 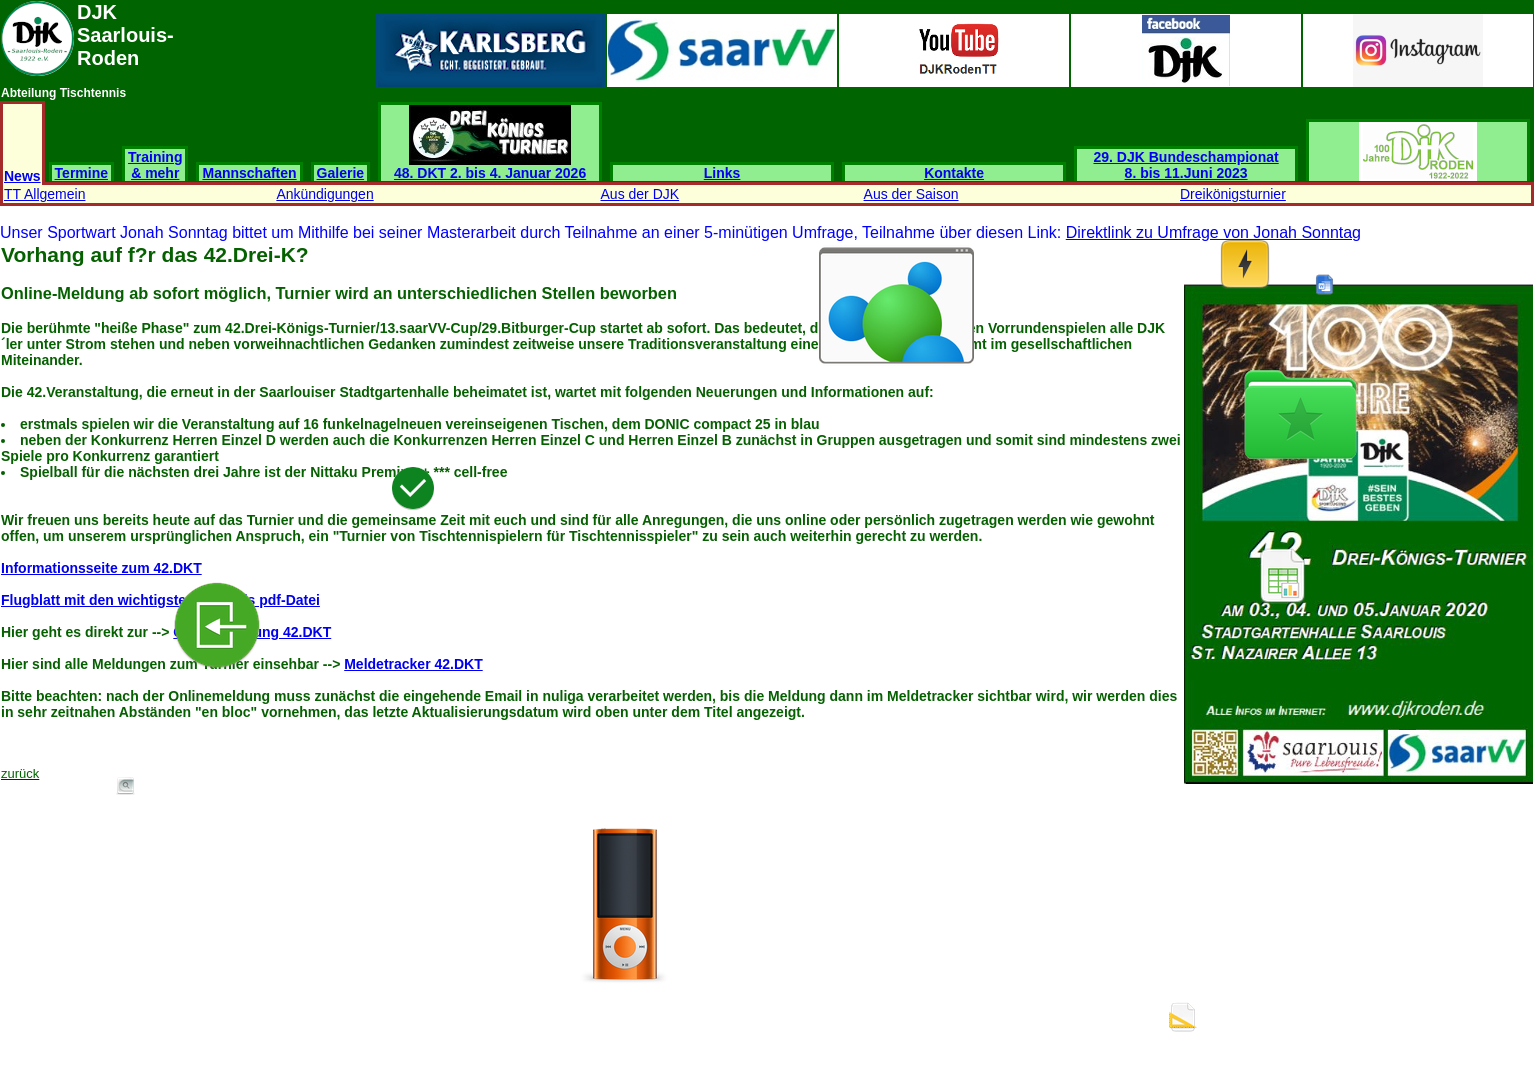 I want to click on open search preferences or settings, so click(x=125, y=785).